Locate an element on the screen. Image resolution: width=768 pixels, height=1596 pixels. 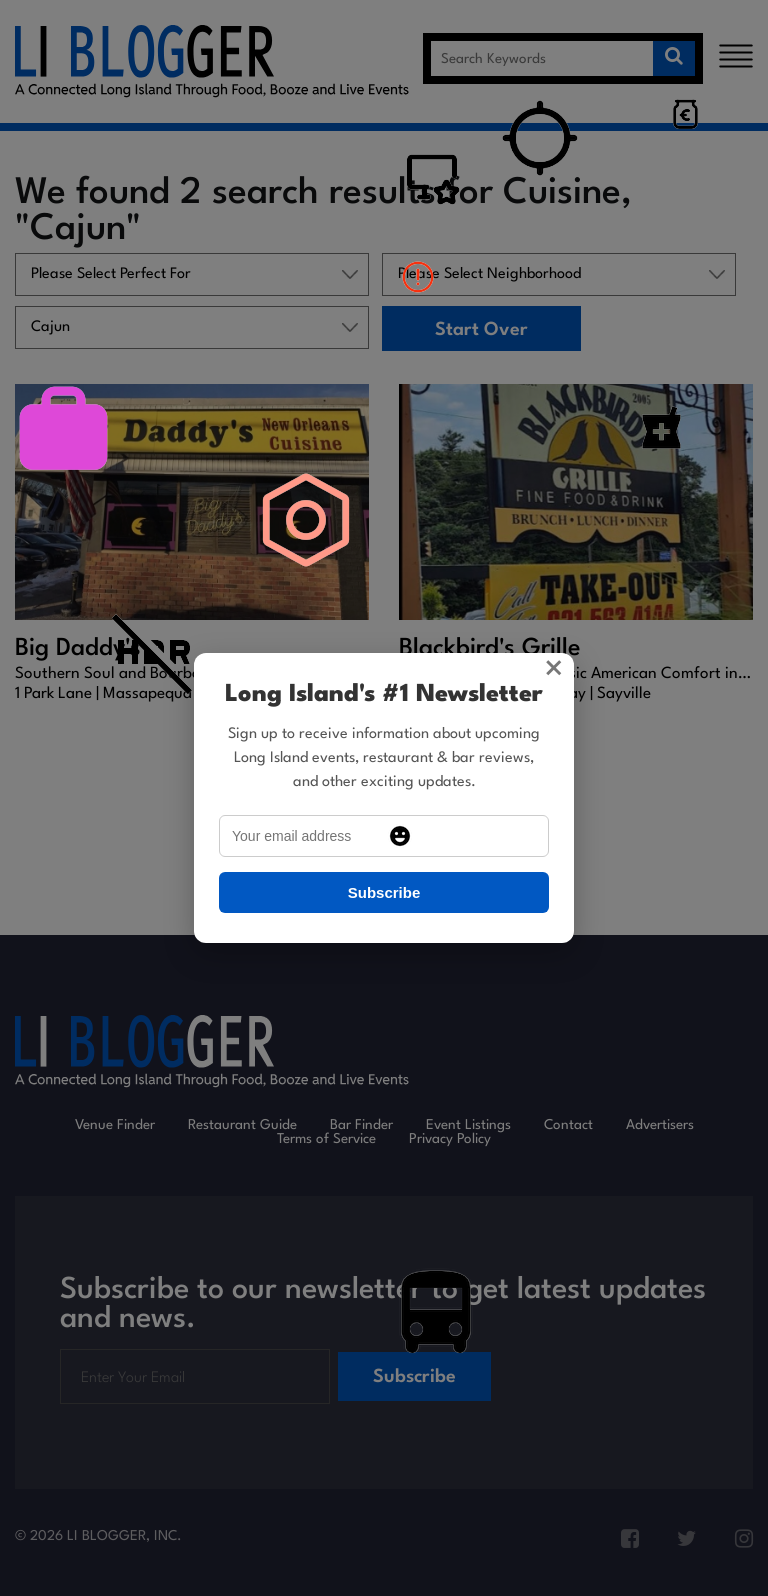
mark desktop as favorite is located at coordinates (432, 177).